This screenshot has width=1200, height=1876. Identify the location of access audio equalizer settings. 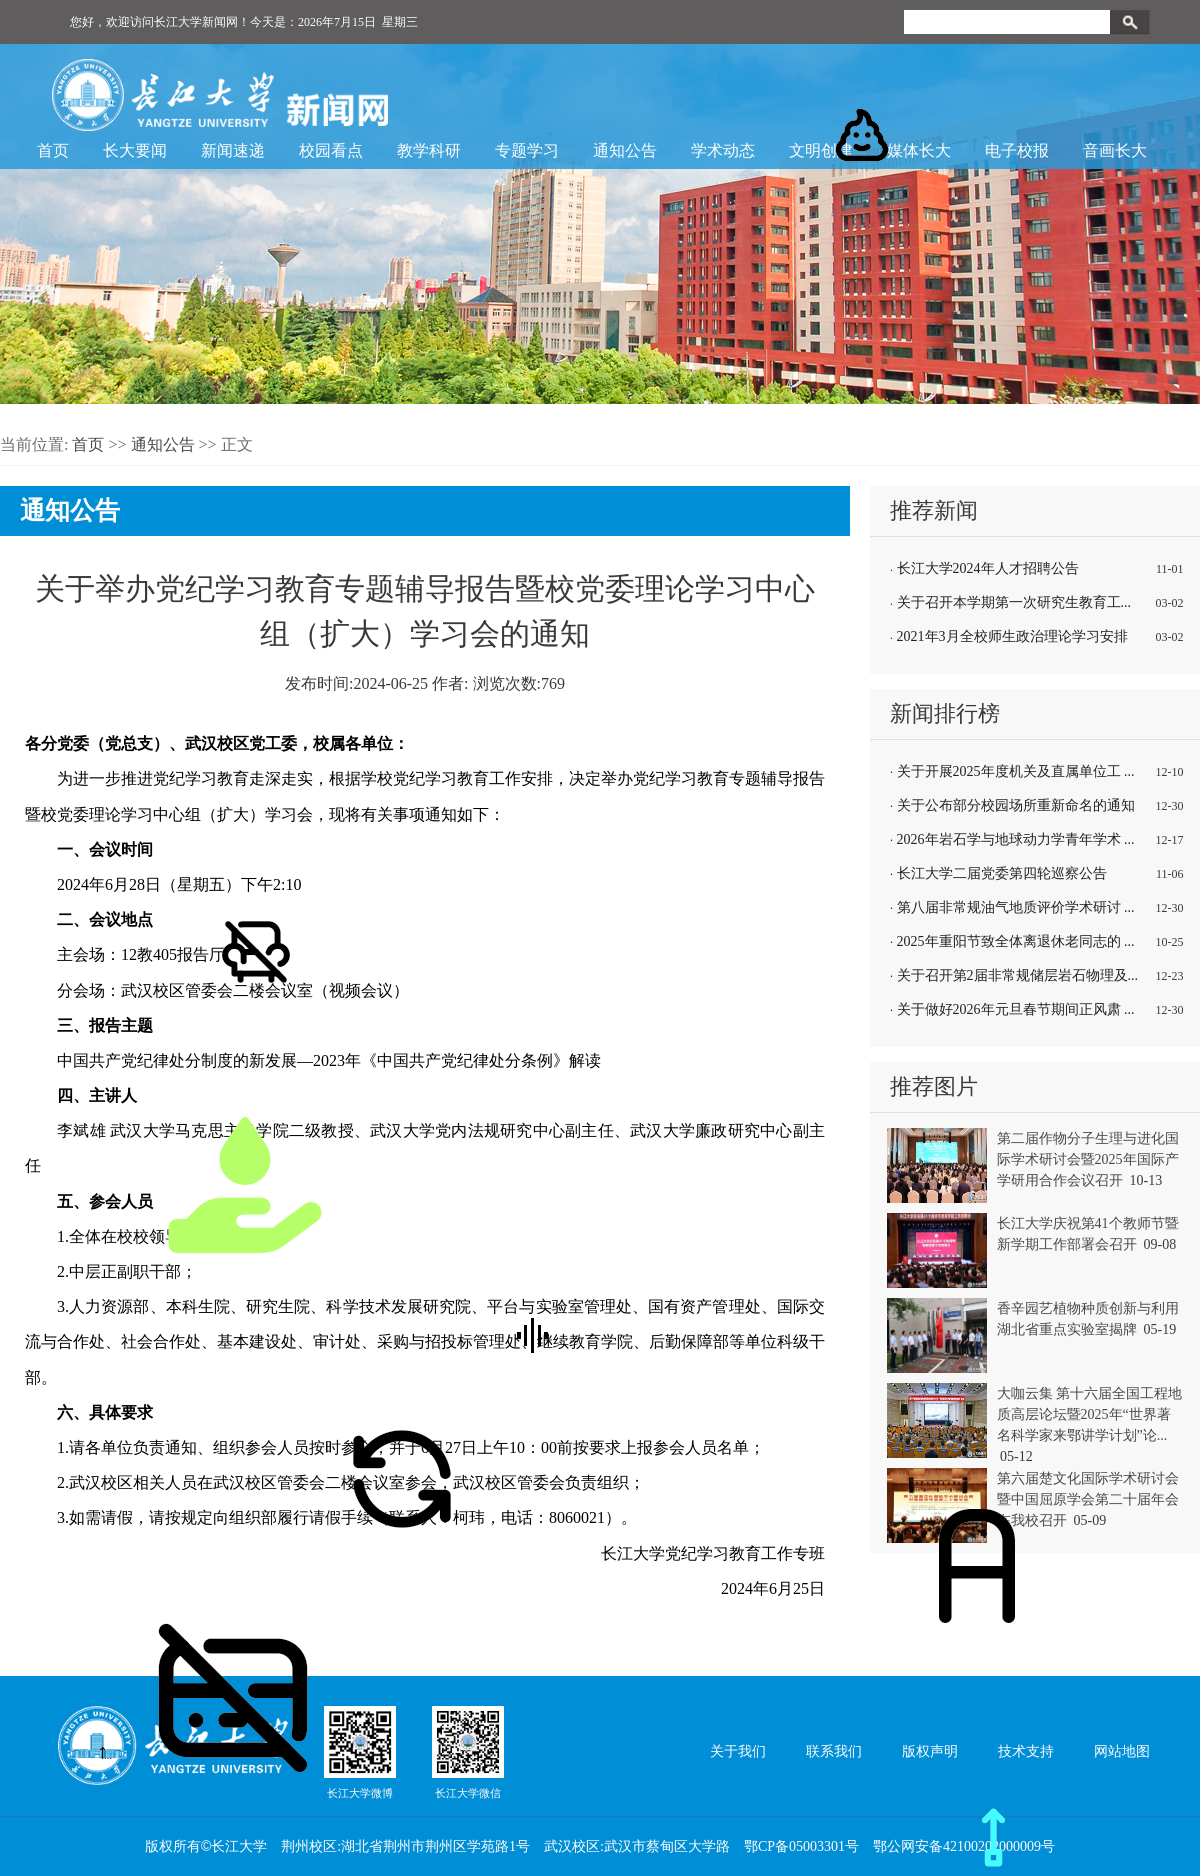
(532, 1335).